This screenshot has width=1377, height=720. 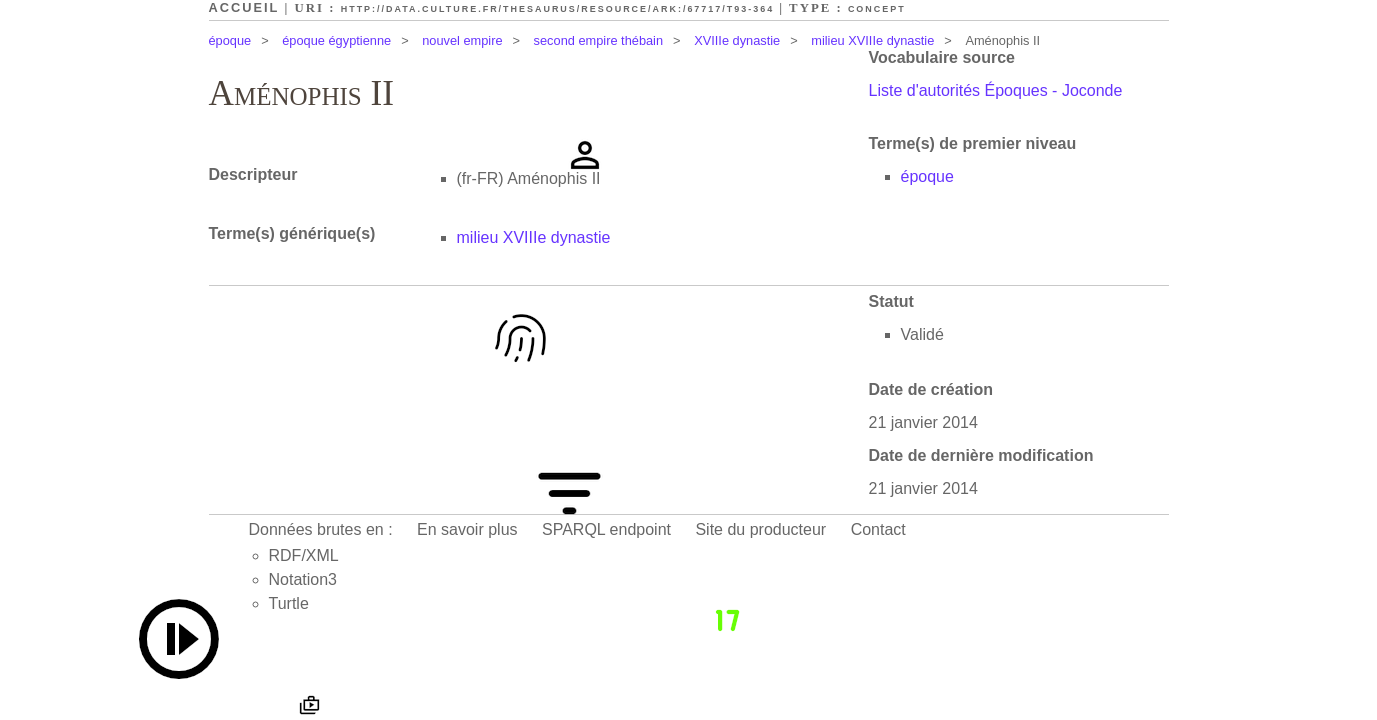 What do you see at coordinates (521, 338) in the screenshot?
I see `authenticate with fingerprint` at bounding box center [521, 338].